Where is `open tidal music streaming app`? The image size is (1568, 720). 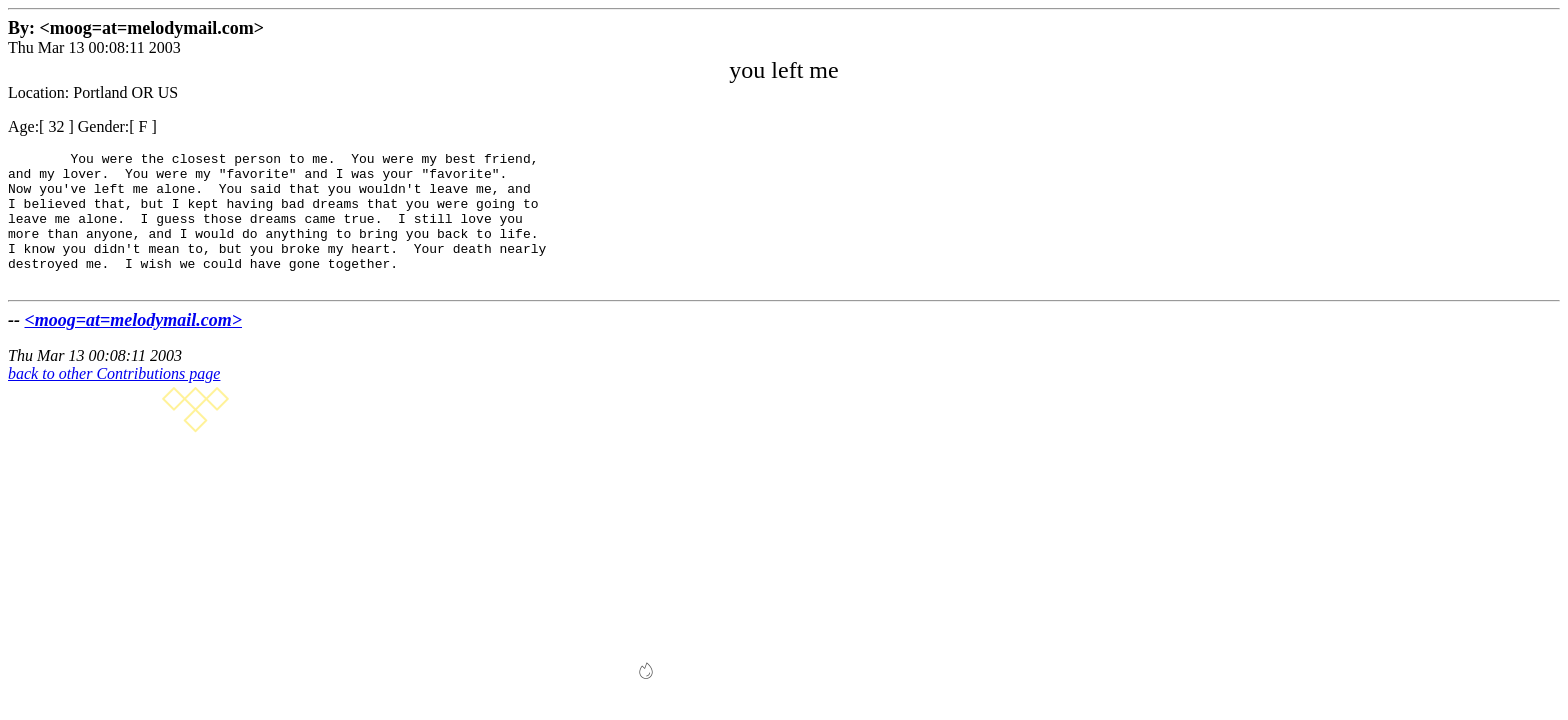 open tidal music streaming app is located at coordinates (195, 407).